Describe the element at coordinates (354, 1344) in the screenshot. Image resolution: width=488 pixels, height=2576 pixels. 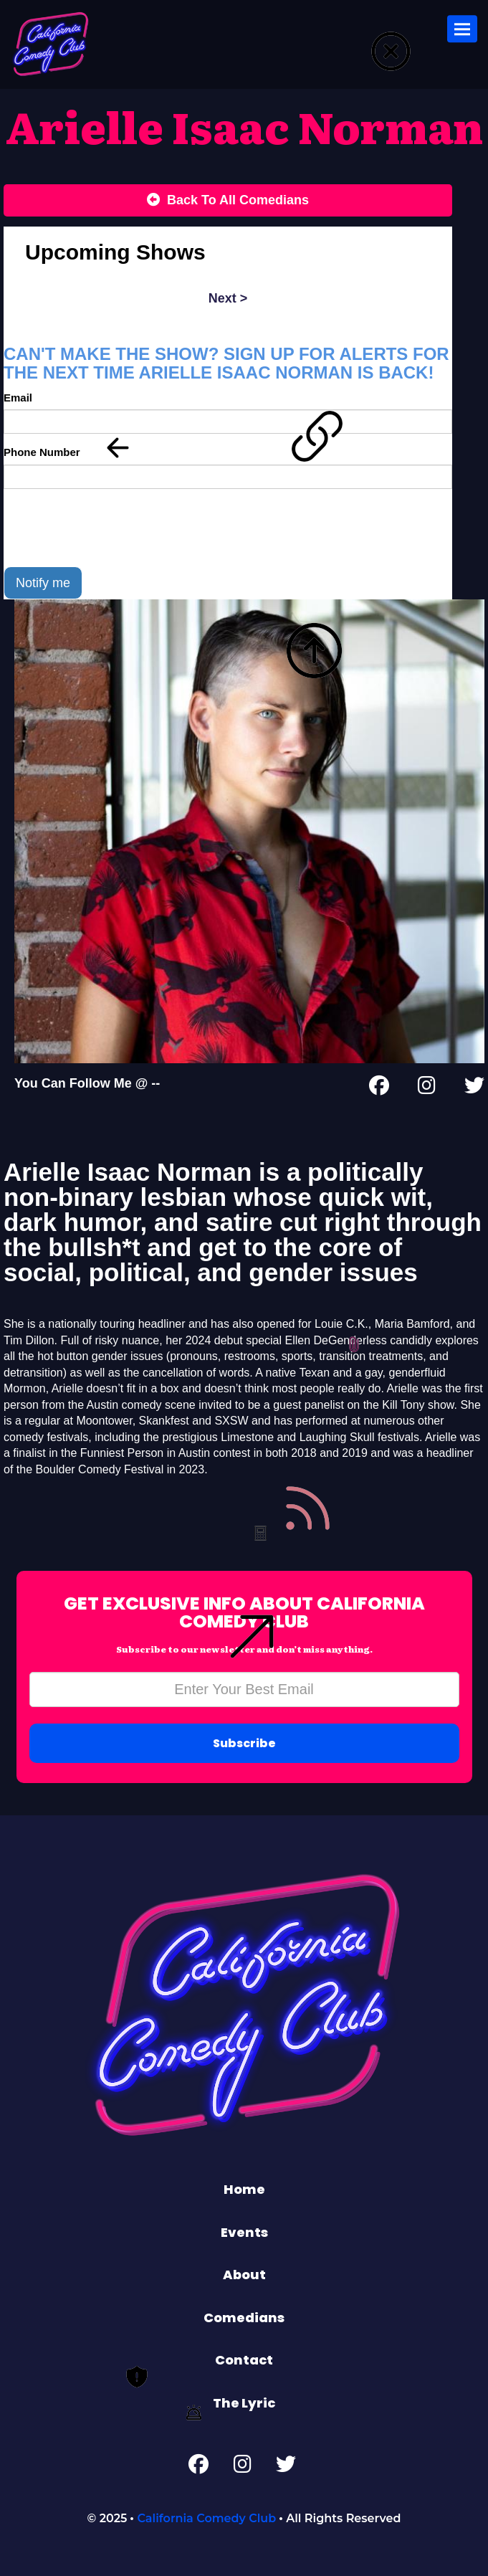
I see `attach a file to your message` at that location.